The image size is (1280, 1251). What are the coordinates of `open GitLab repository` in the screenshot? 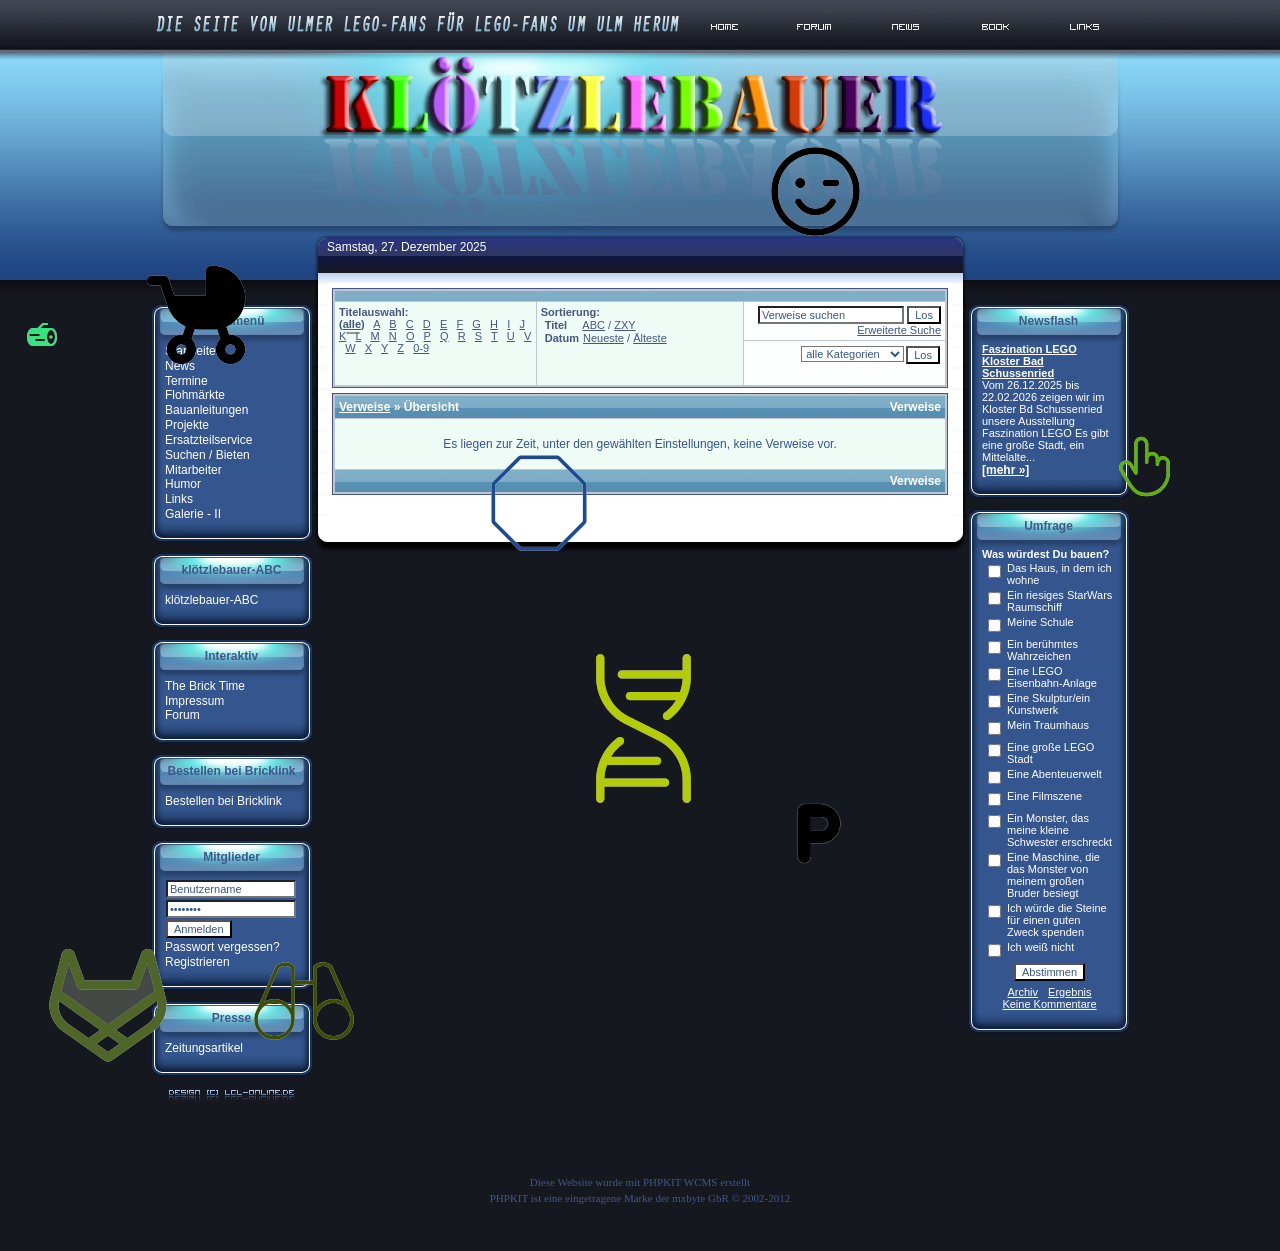 It's located at (108, 1003).